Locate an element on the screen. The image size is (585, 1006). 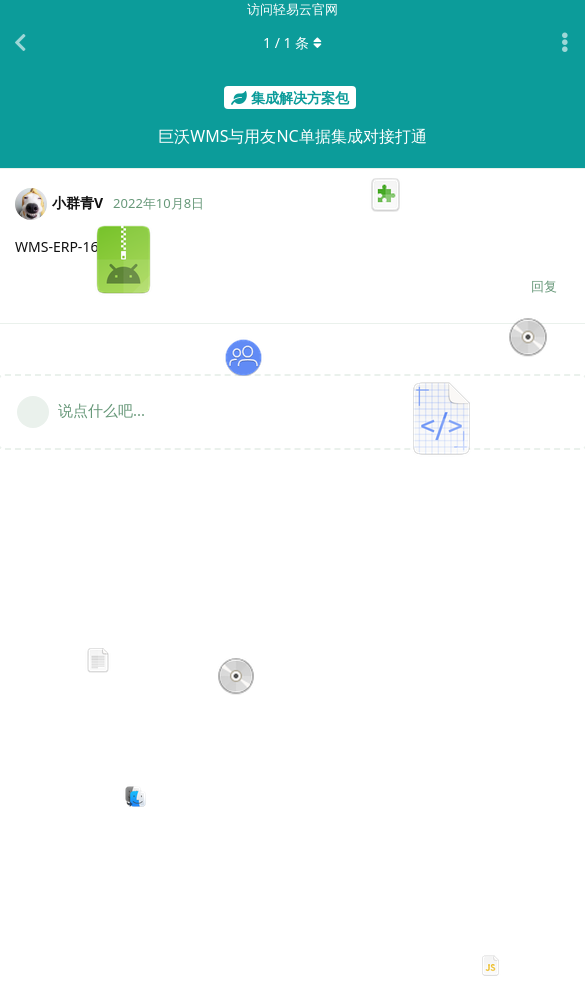
access user account and personal settings is located at coordinates (243, 357).